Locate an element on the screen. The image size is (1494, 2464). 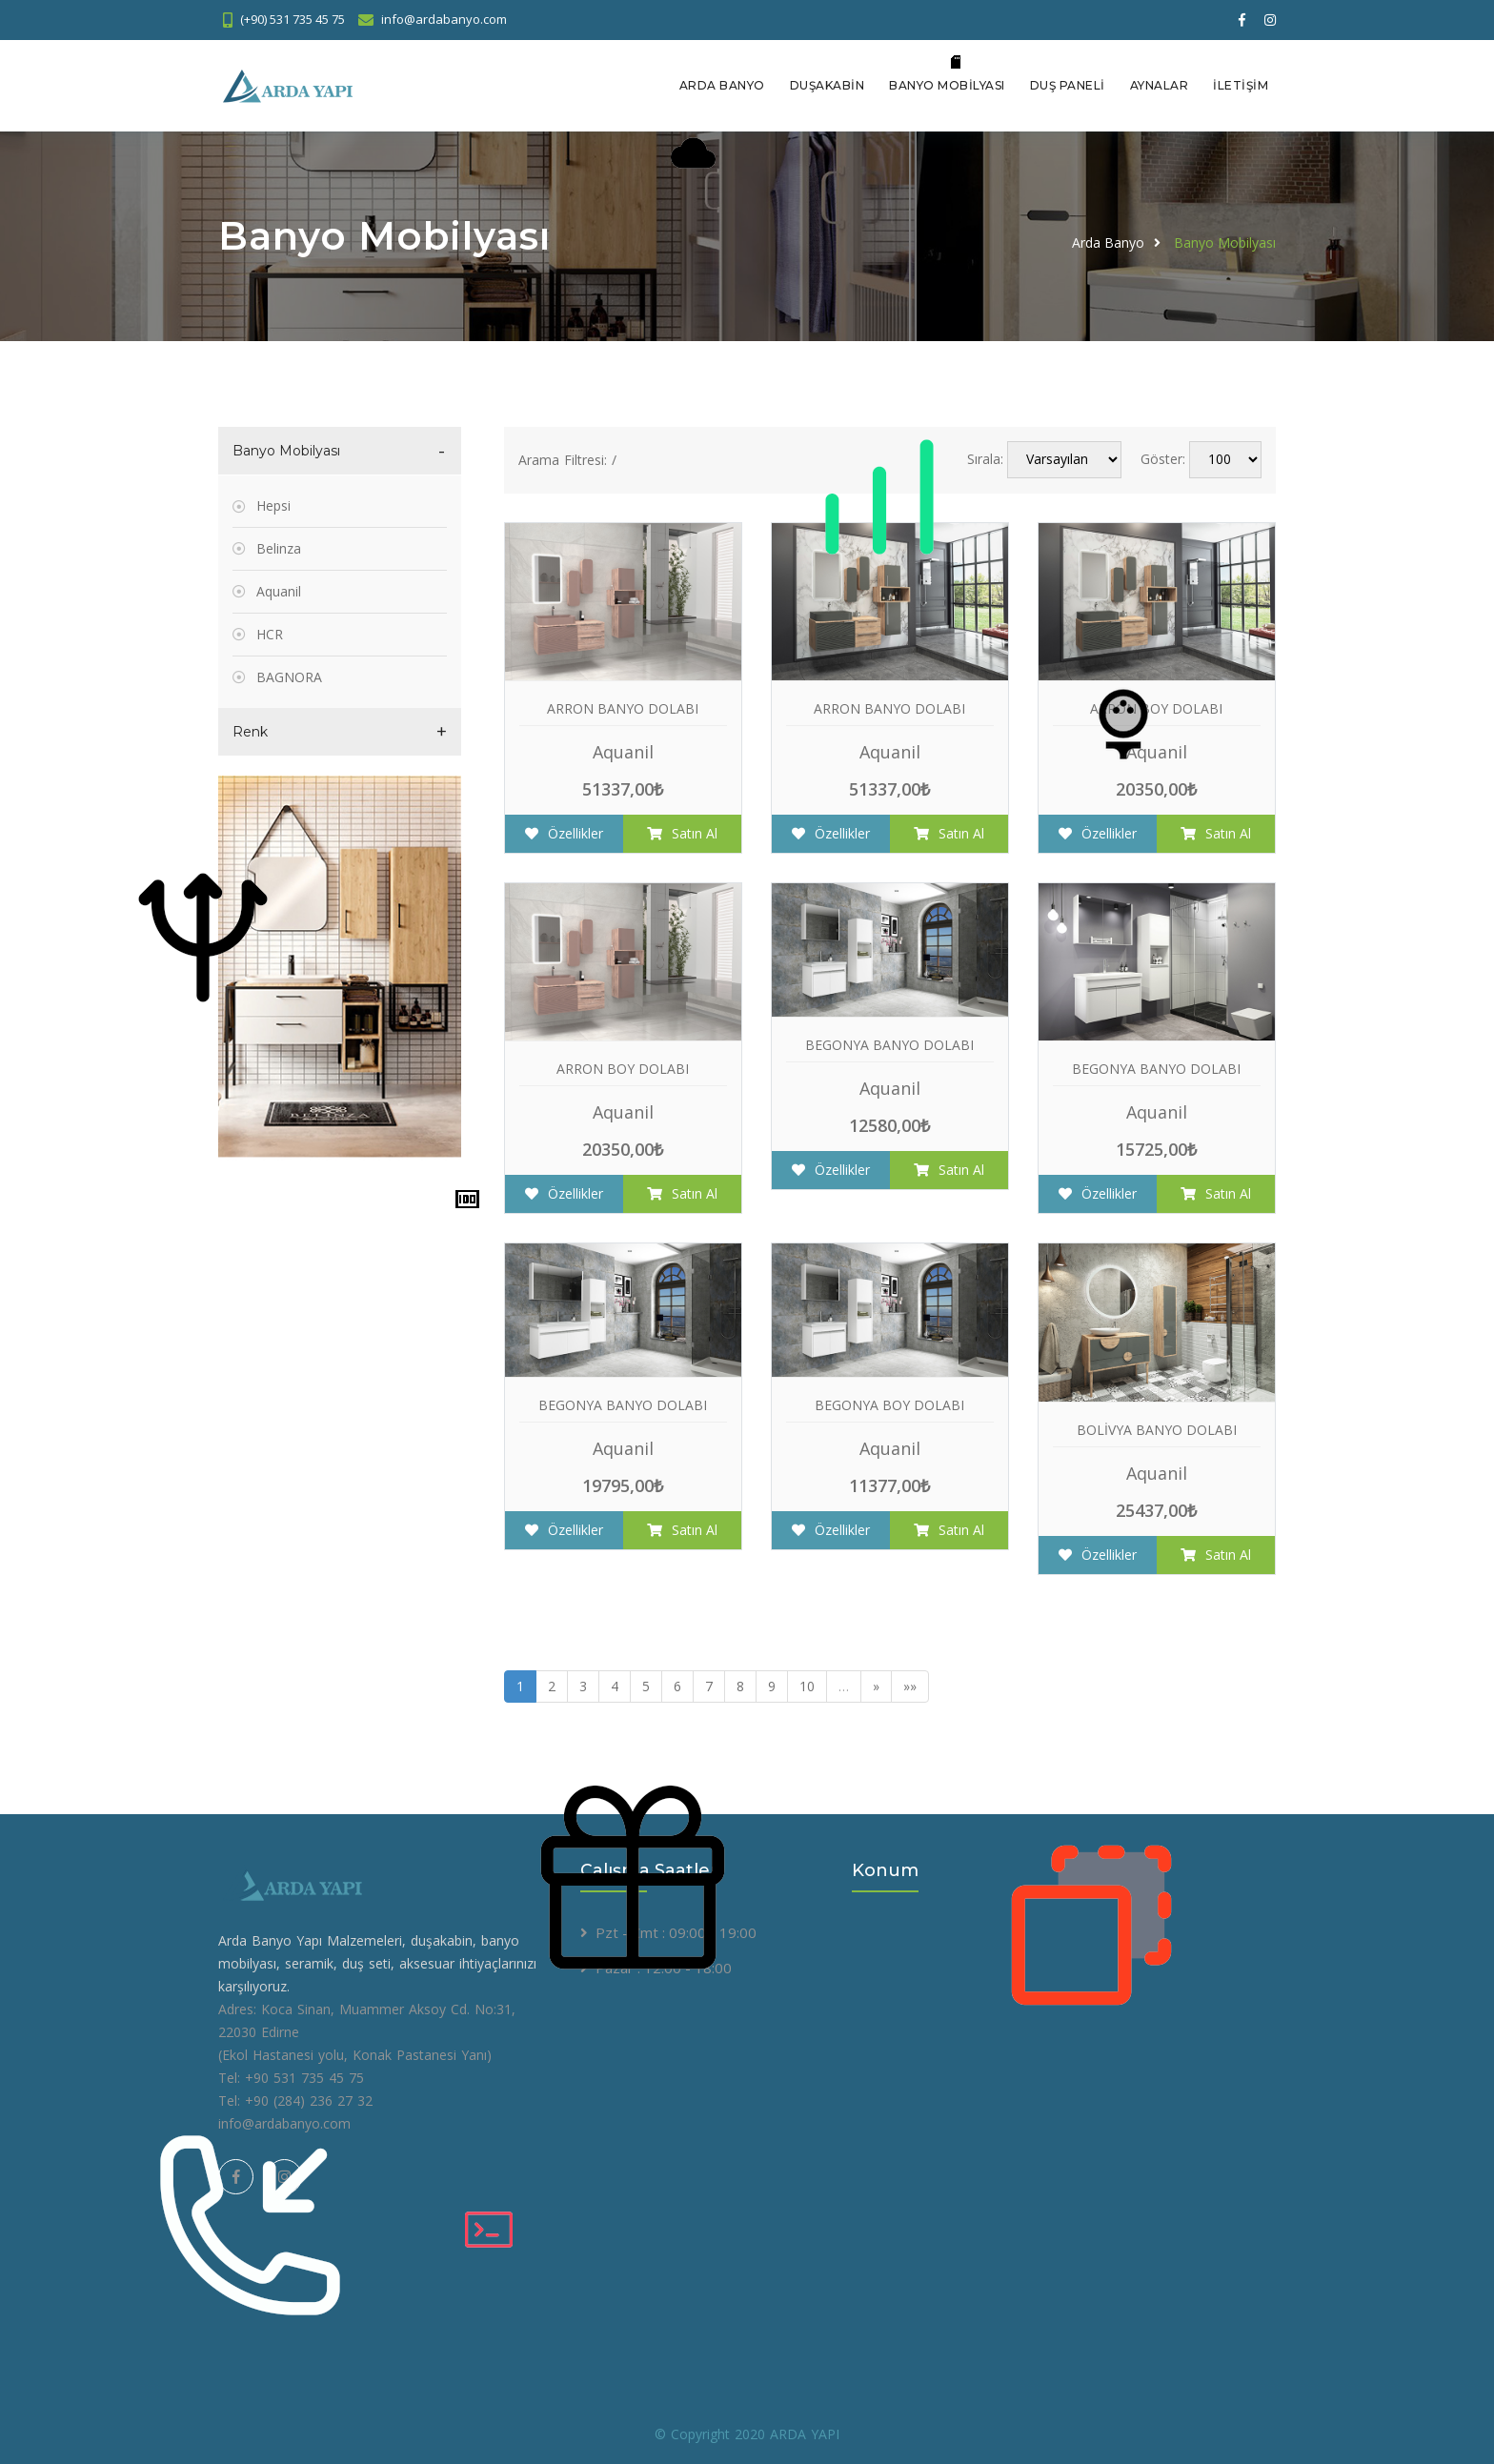
access golf sports content or scores is located at coordinates (1123, 724).